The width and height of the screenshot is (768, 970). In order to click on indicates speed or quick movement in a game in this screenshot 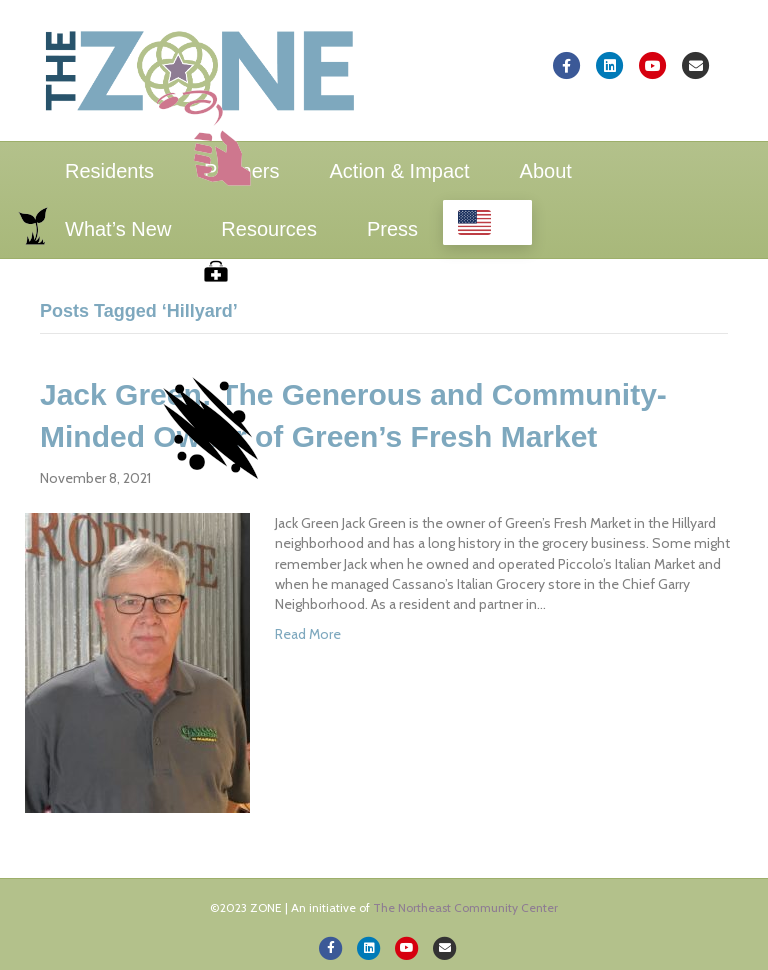, I will do `click(213, 427)`.